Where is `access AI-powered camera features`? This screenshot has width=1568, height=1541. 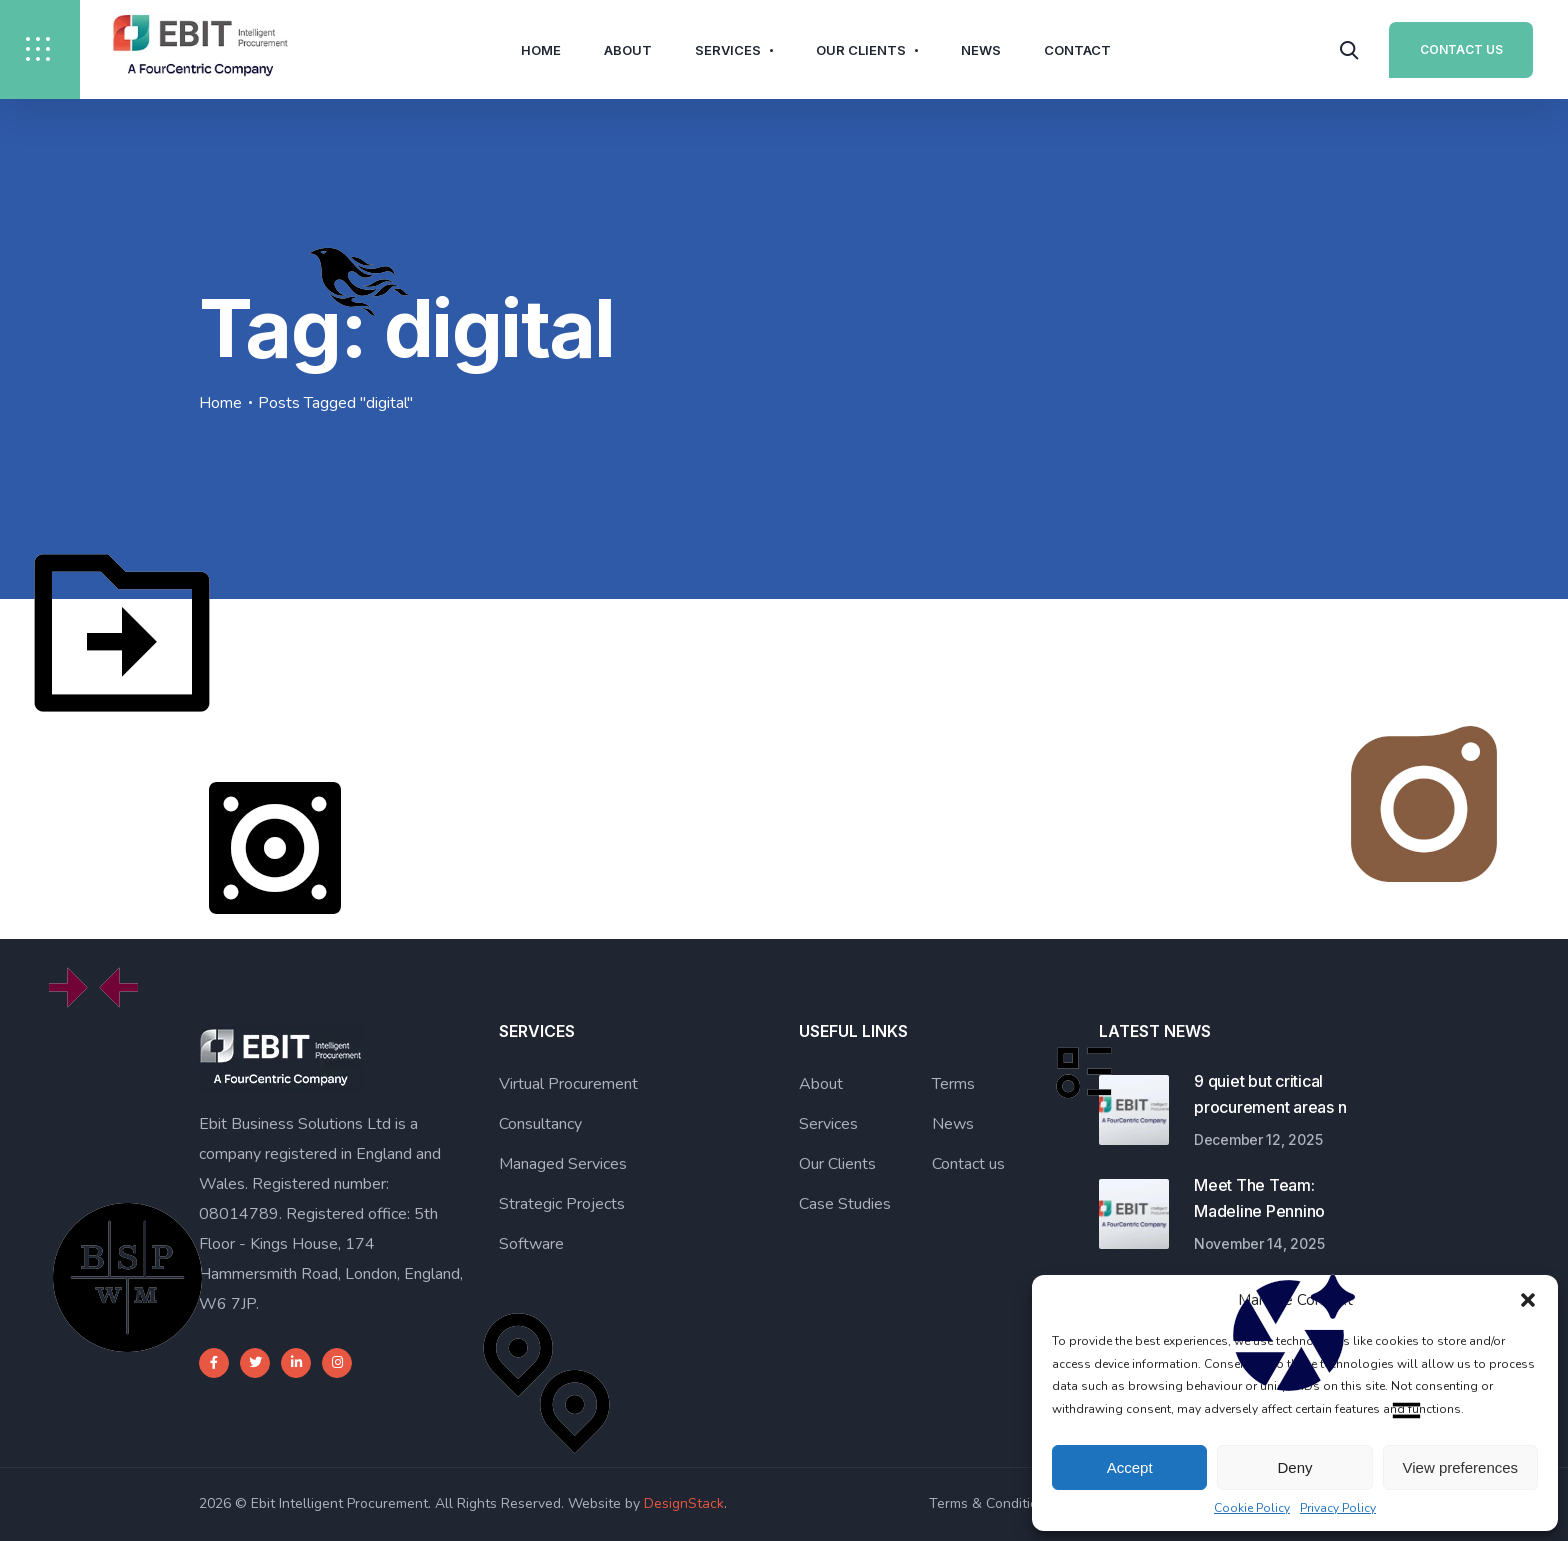 access AI-powered camera features is located at coordinates (1288, 1335).